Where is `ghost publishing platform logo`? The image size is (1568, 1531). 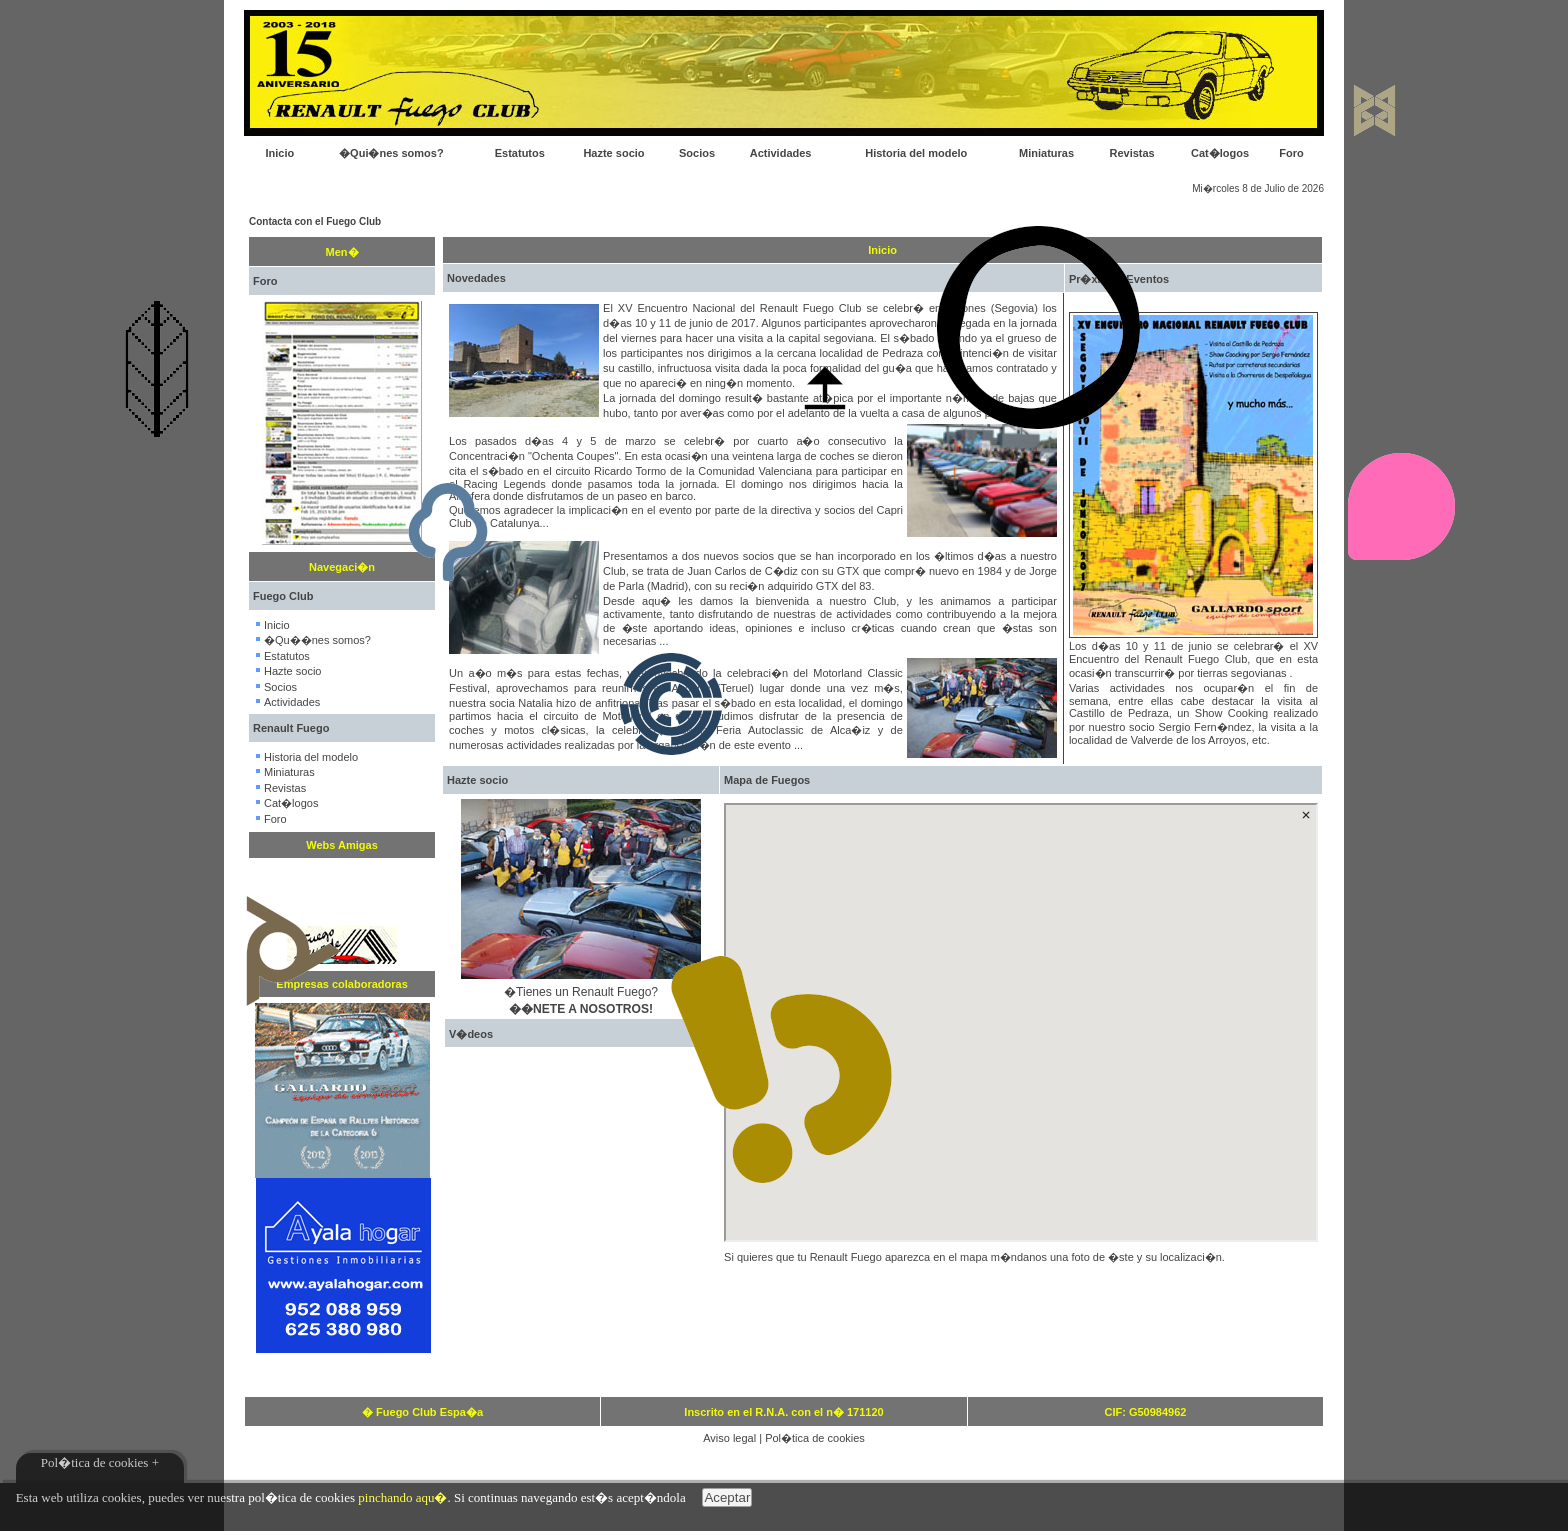
ghost publishing platform logo is located at coordinates (1038, 327).